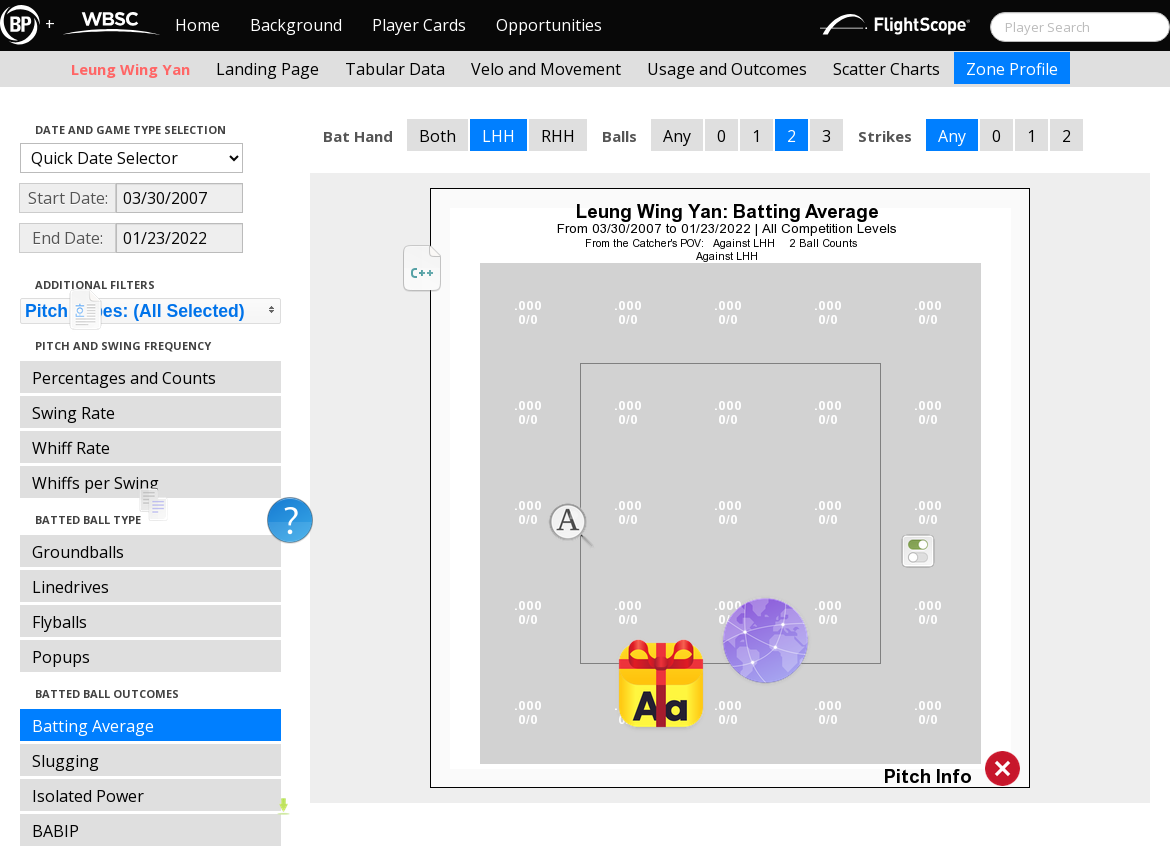 Image resolution: width=1170 pixels, height=867 pixels. What do you see at coordinates (661, 685) in the screenshot?
I see `open webfont kit generator app` at bounding box center [661, 685].